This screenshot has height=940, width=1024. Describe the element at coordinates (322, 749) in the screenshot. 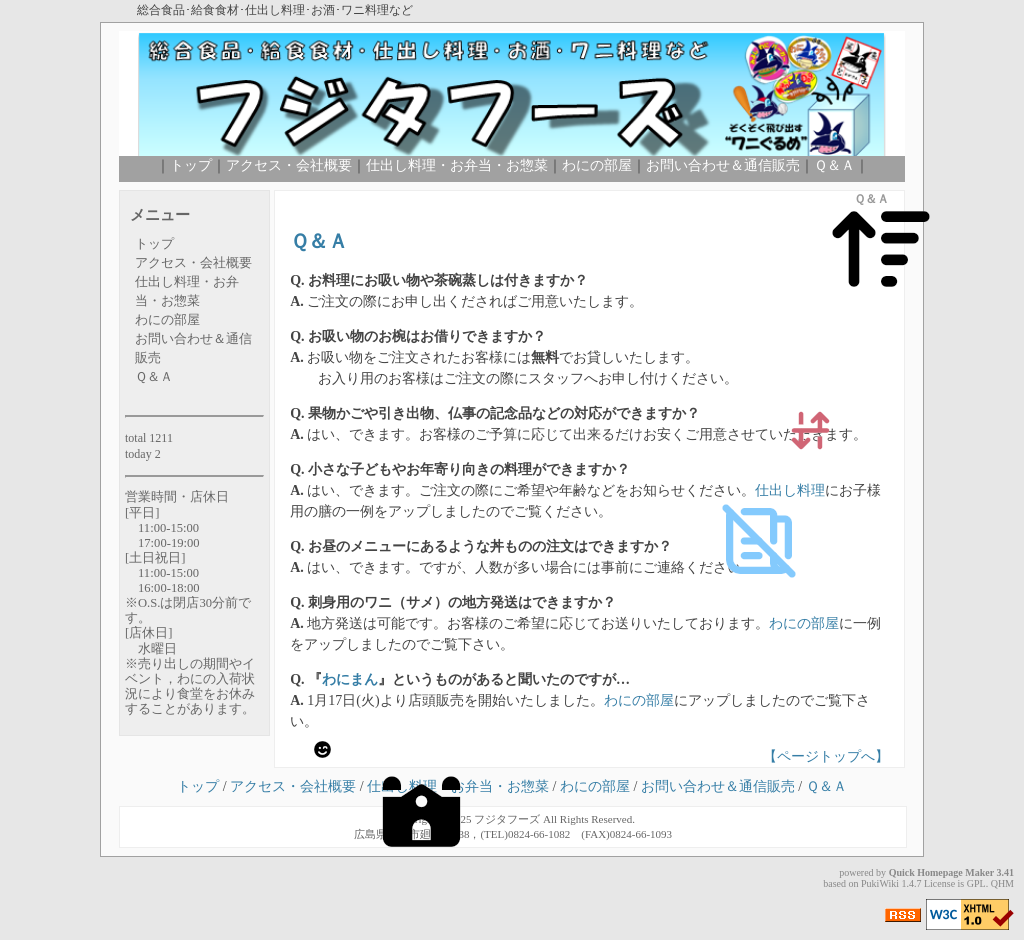

I see `insert a winking emoji or emoticon` at that location.